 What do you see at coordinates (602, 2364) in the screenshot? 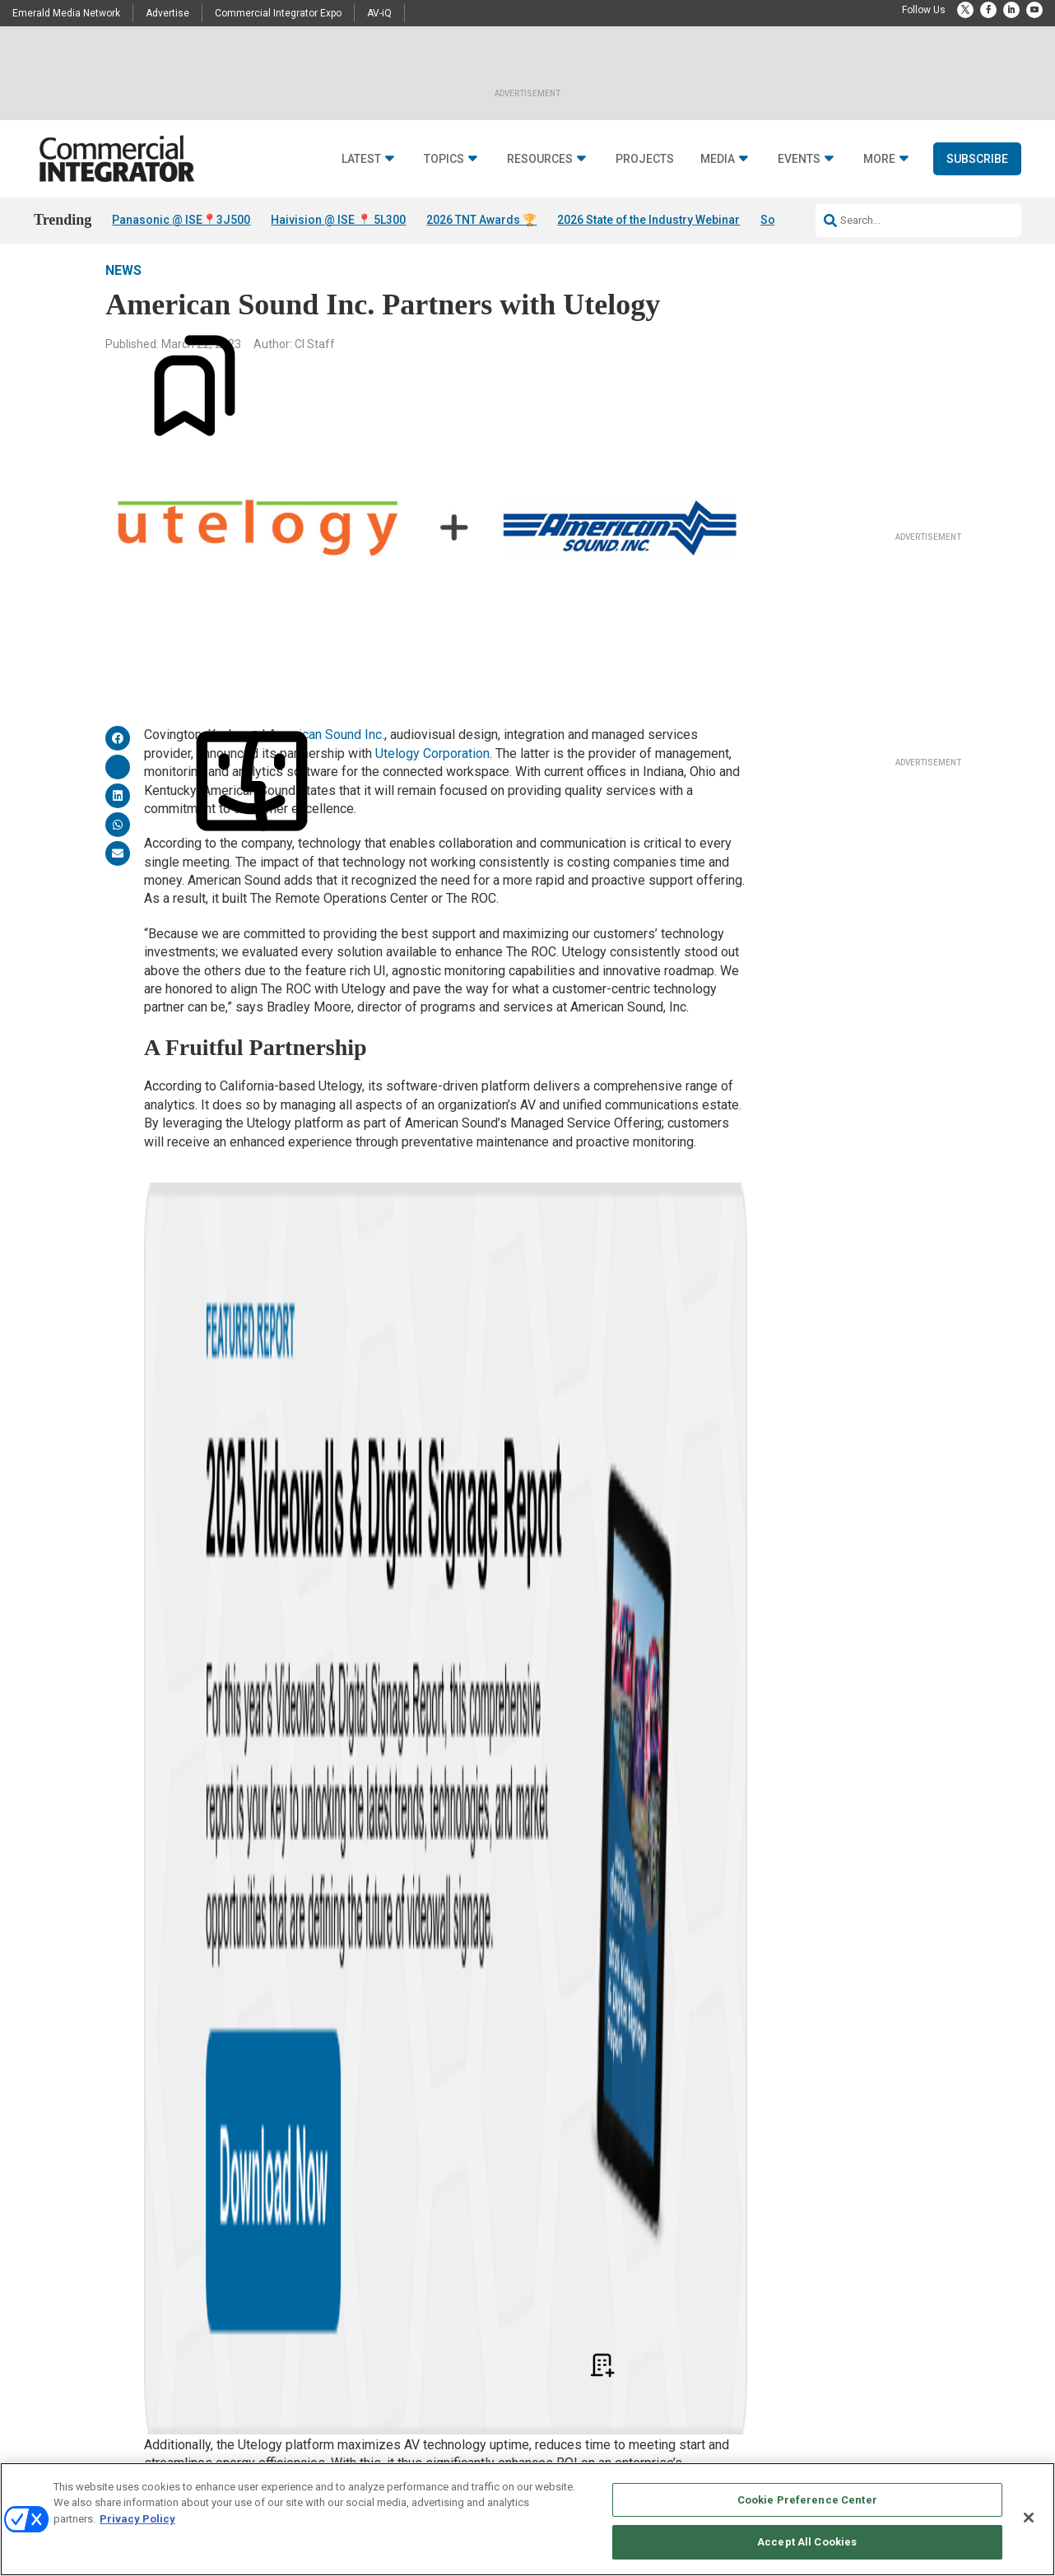
I see `add a new building or property` at bounding box center [602, 2364].